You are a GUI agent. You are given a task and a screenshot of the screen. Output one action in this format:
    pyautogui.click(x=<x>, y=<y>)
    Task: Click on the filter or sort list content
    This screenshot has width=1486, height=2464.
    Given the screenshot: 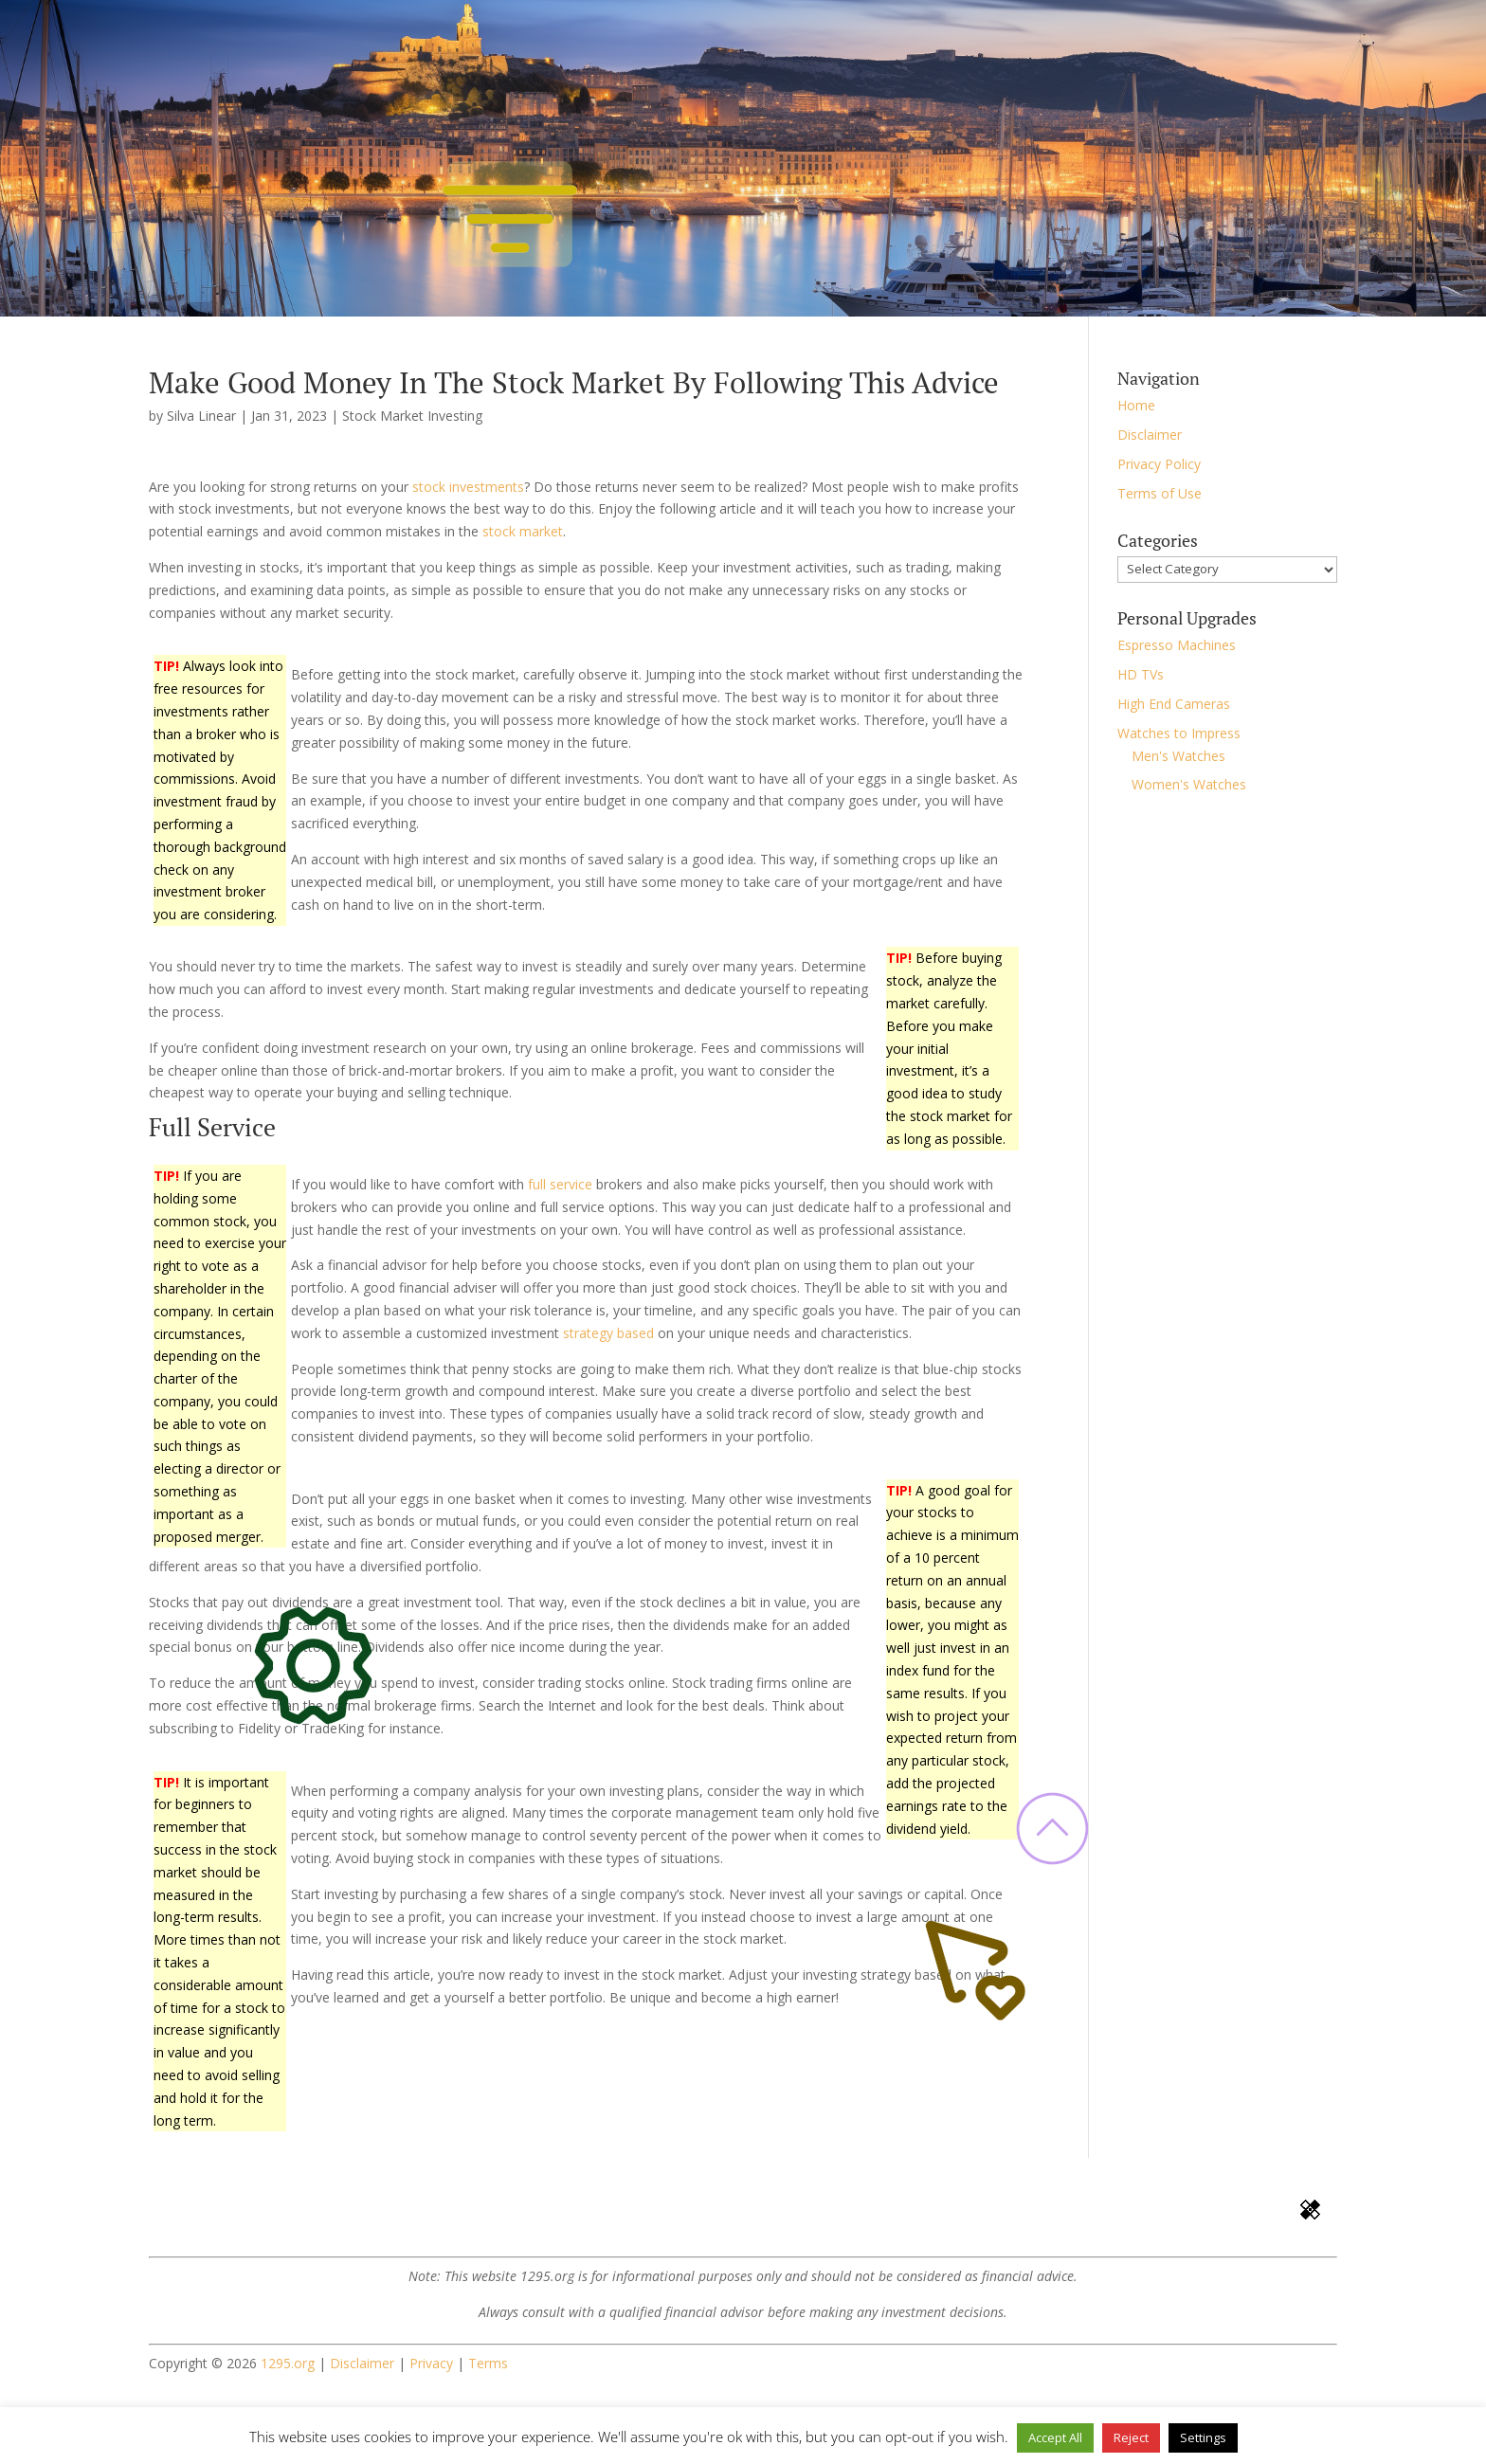 What is the action you would take?
    pyautogui.click(x=510, y=214)
    